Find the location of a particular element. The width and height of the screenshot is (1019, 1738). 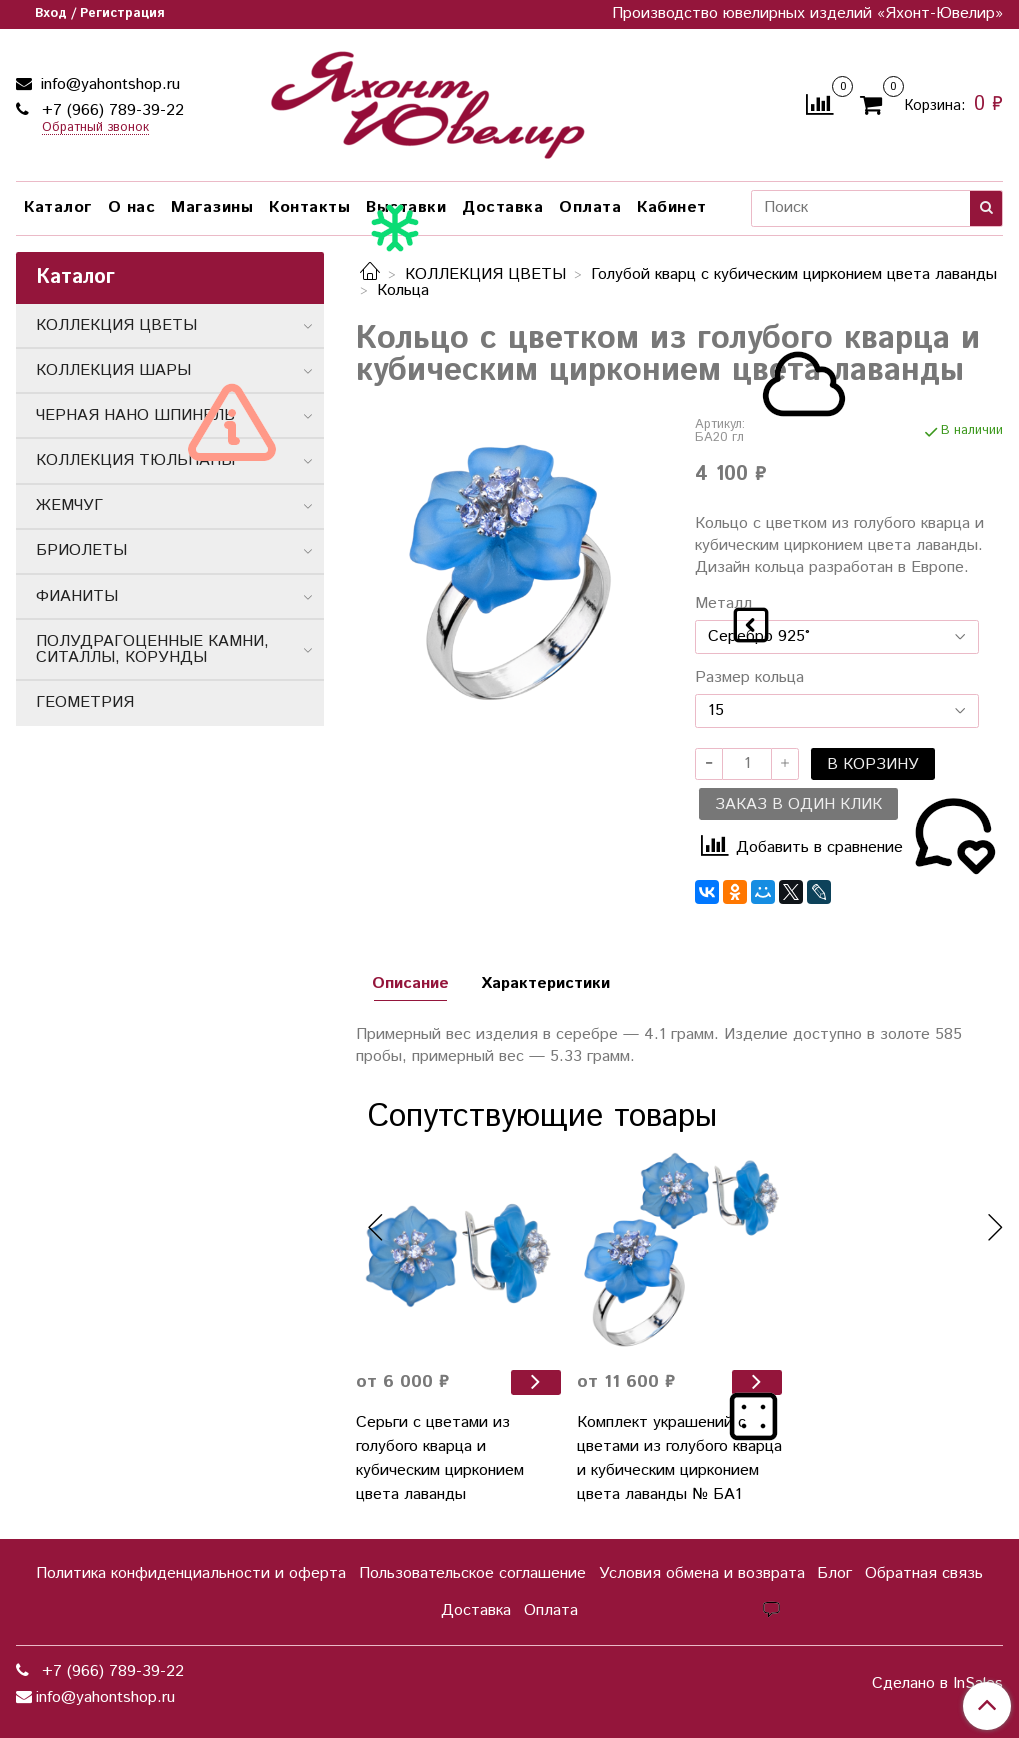

activate cooling or air conditioning mode is located at coordinates (395, 228).